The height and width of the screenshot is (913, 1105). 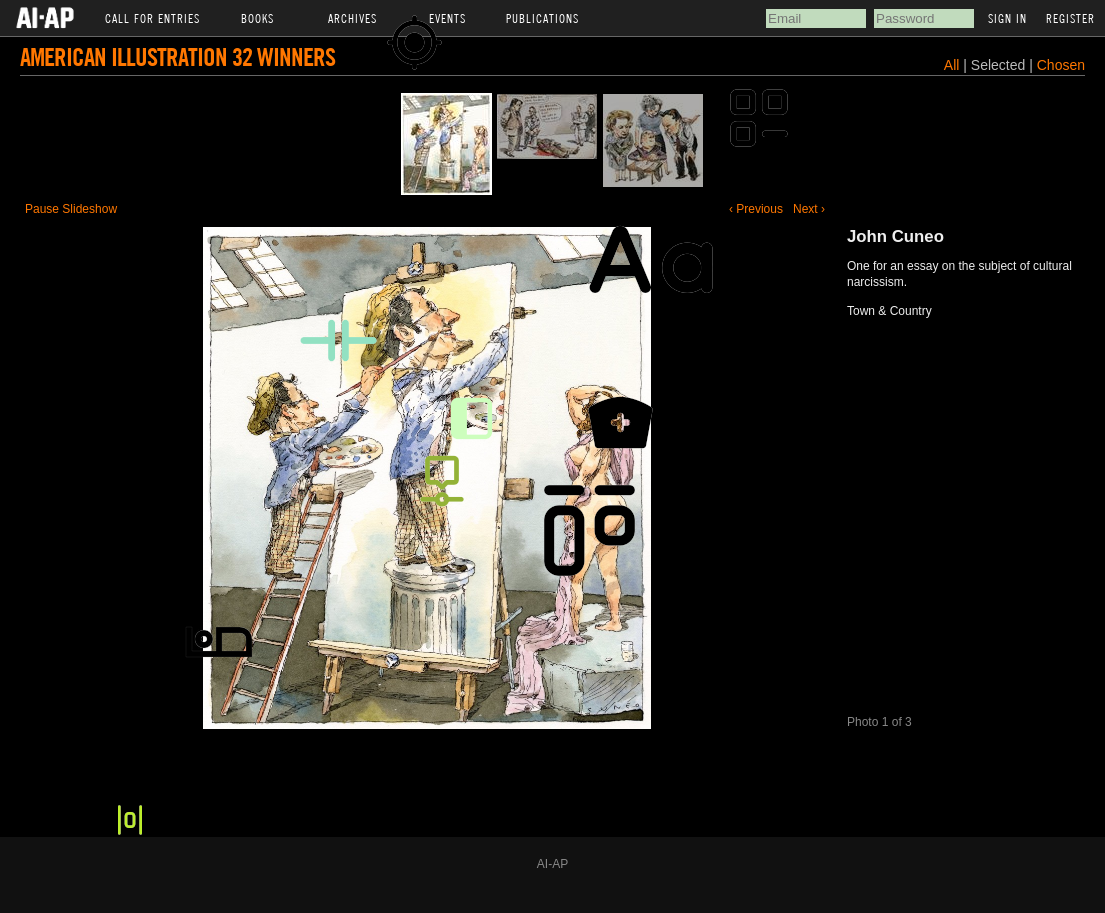 What do you see at coordinates (442, 480) in the screenshot?
I see `view event details on timeline` at bounding box center [442, 480].